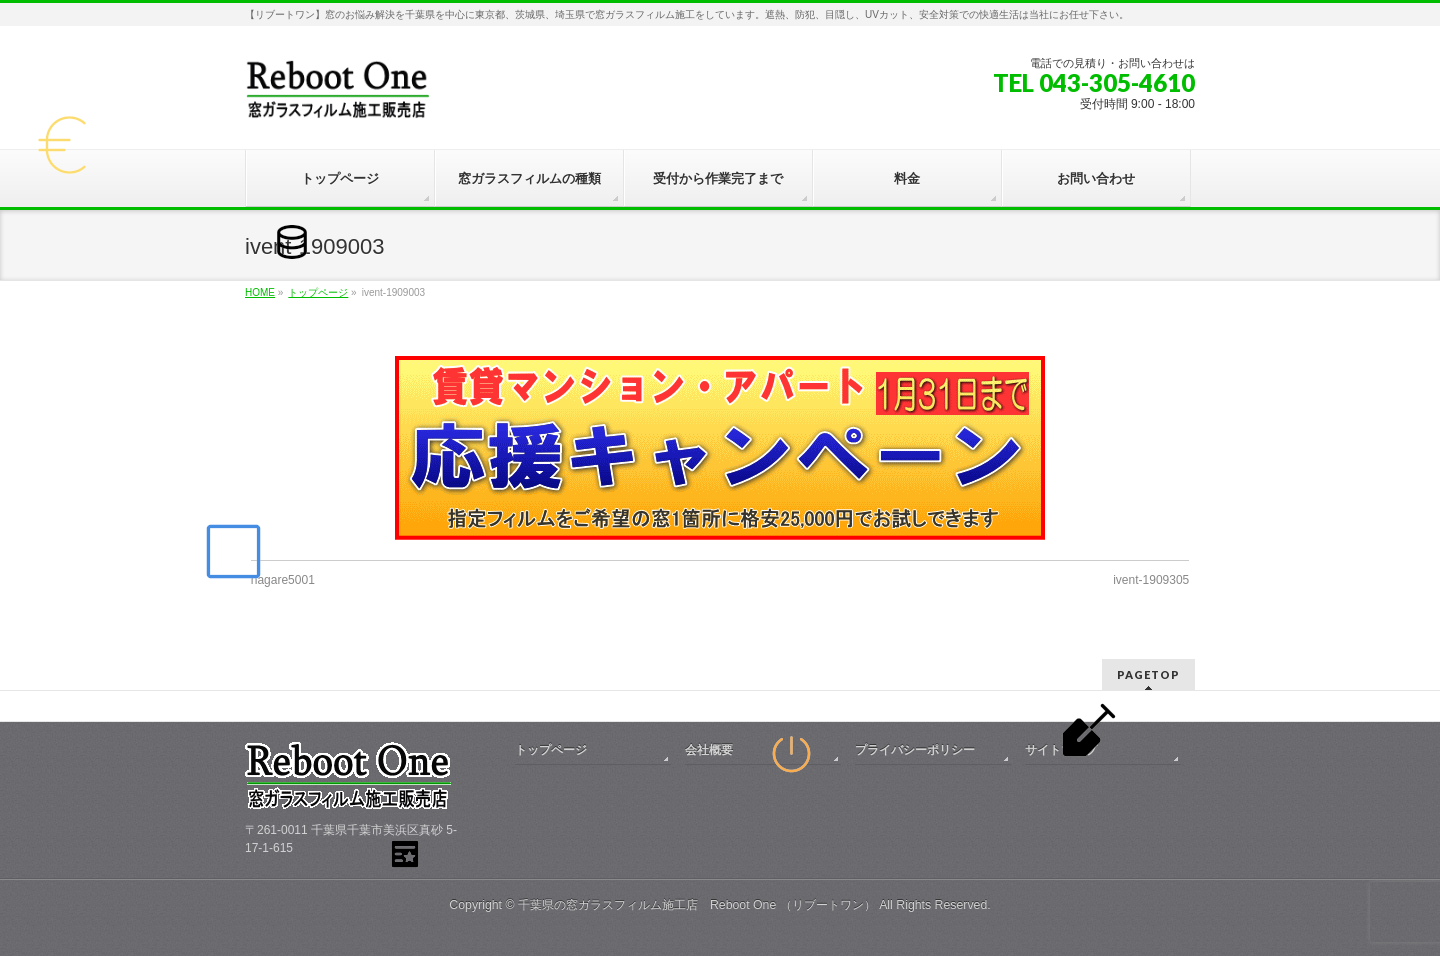 The width and height of the screenshot is (1440, 956). What do you see at coordinates (1088, 731) in the screenshot?
I see `gardening or landscaping tools` at bounding box center [1088, 731].